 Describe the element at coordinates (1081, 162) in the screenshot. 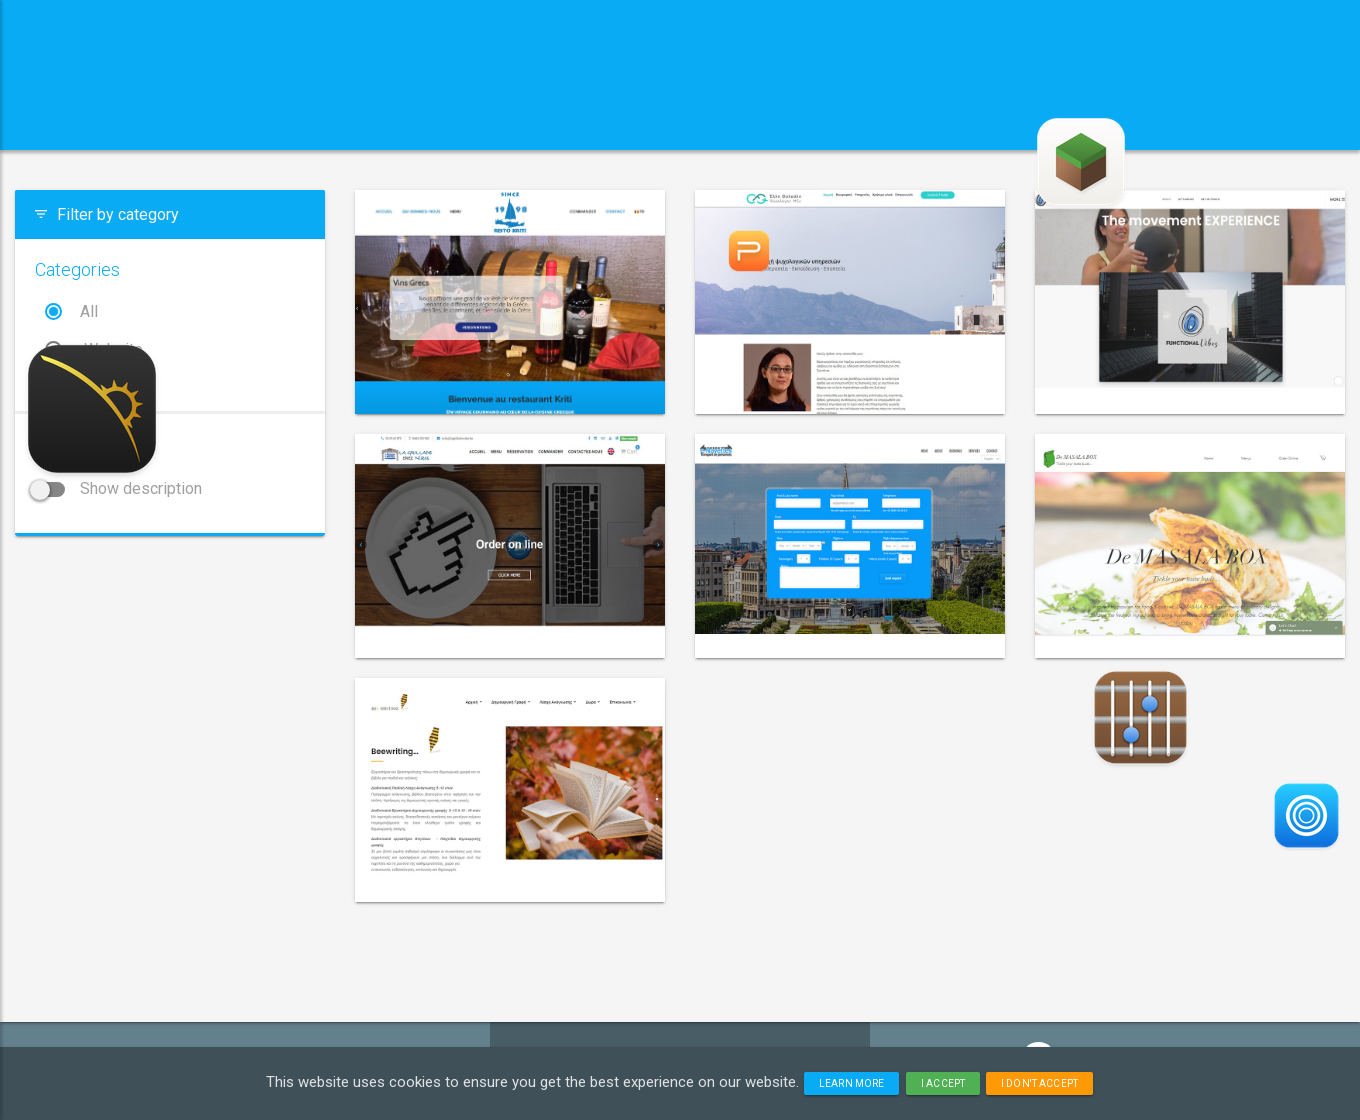

I see `launch minecraft` at that location.